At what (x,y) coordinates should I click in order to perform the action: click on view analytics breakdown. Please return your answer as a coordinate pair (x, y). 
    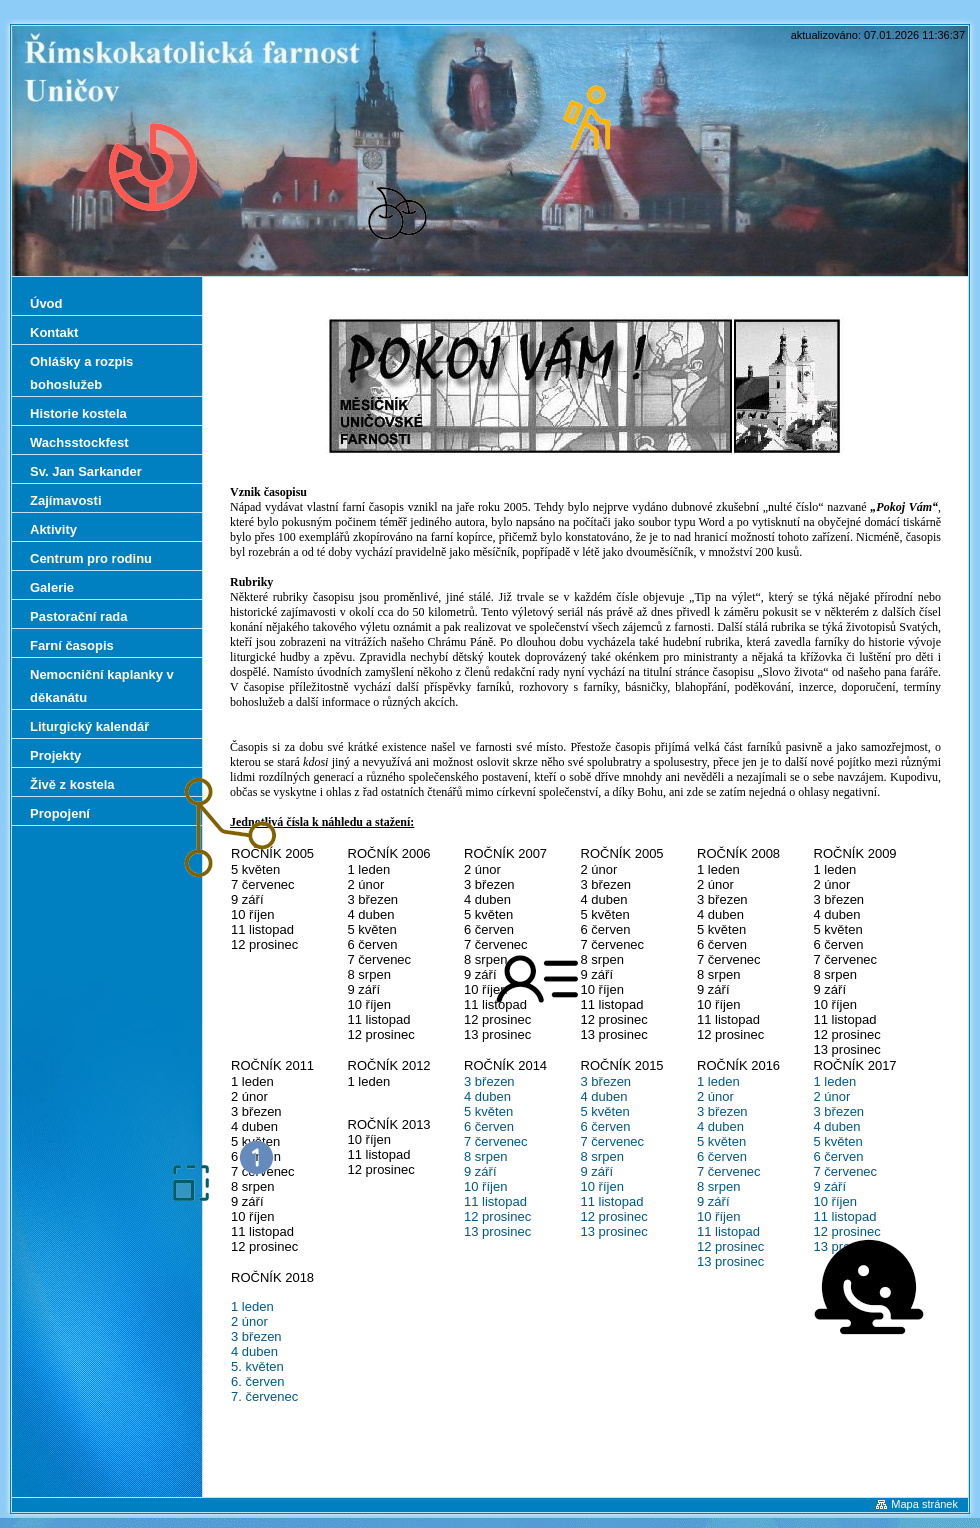
    Looking at the image, I should click on (153, 167).